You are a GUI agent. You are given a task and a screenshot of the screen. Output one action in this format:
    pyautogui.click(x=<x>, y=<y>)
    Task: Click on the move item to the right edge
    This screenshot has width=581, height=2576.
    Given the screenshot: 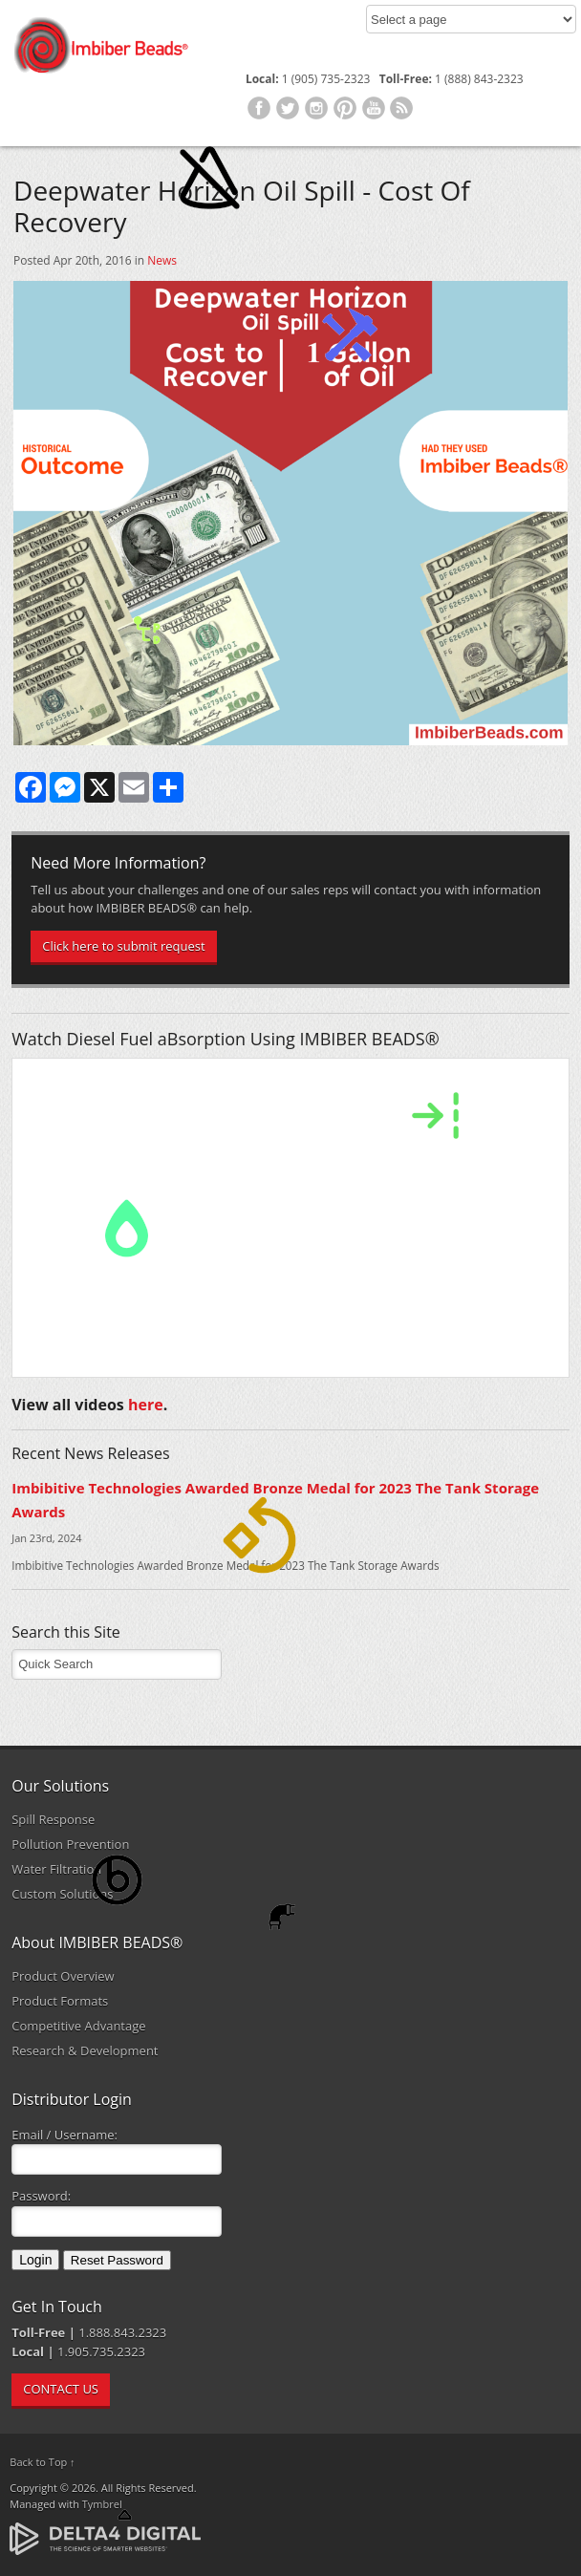 What is the action you would take?
    pyautogui.click(x=435, y=1115)
    